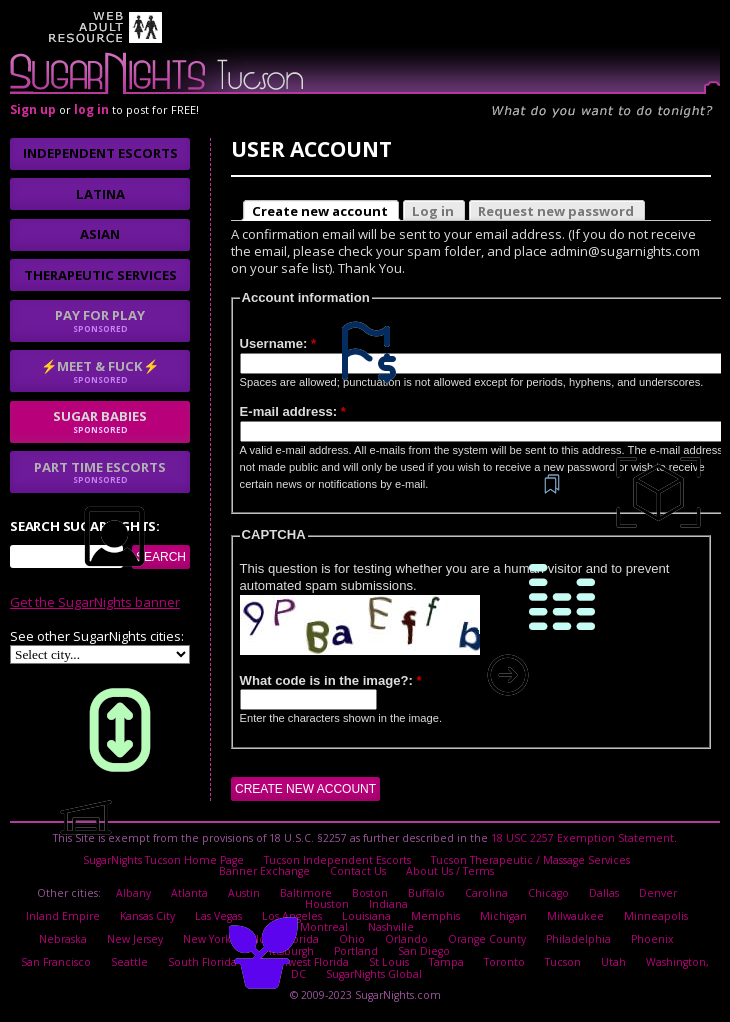 This screenshot has height=1022, width=730. What do you see at coordinates (552, 484) in the screenshot?
I see `view your saved bookmarks` at bounding box center [552, 484].